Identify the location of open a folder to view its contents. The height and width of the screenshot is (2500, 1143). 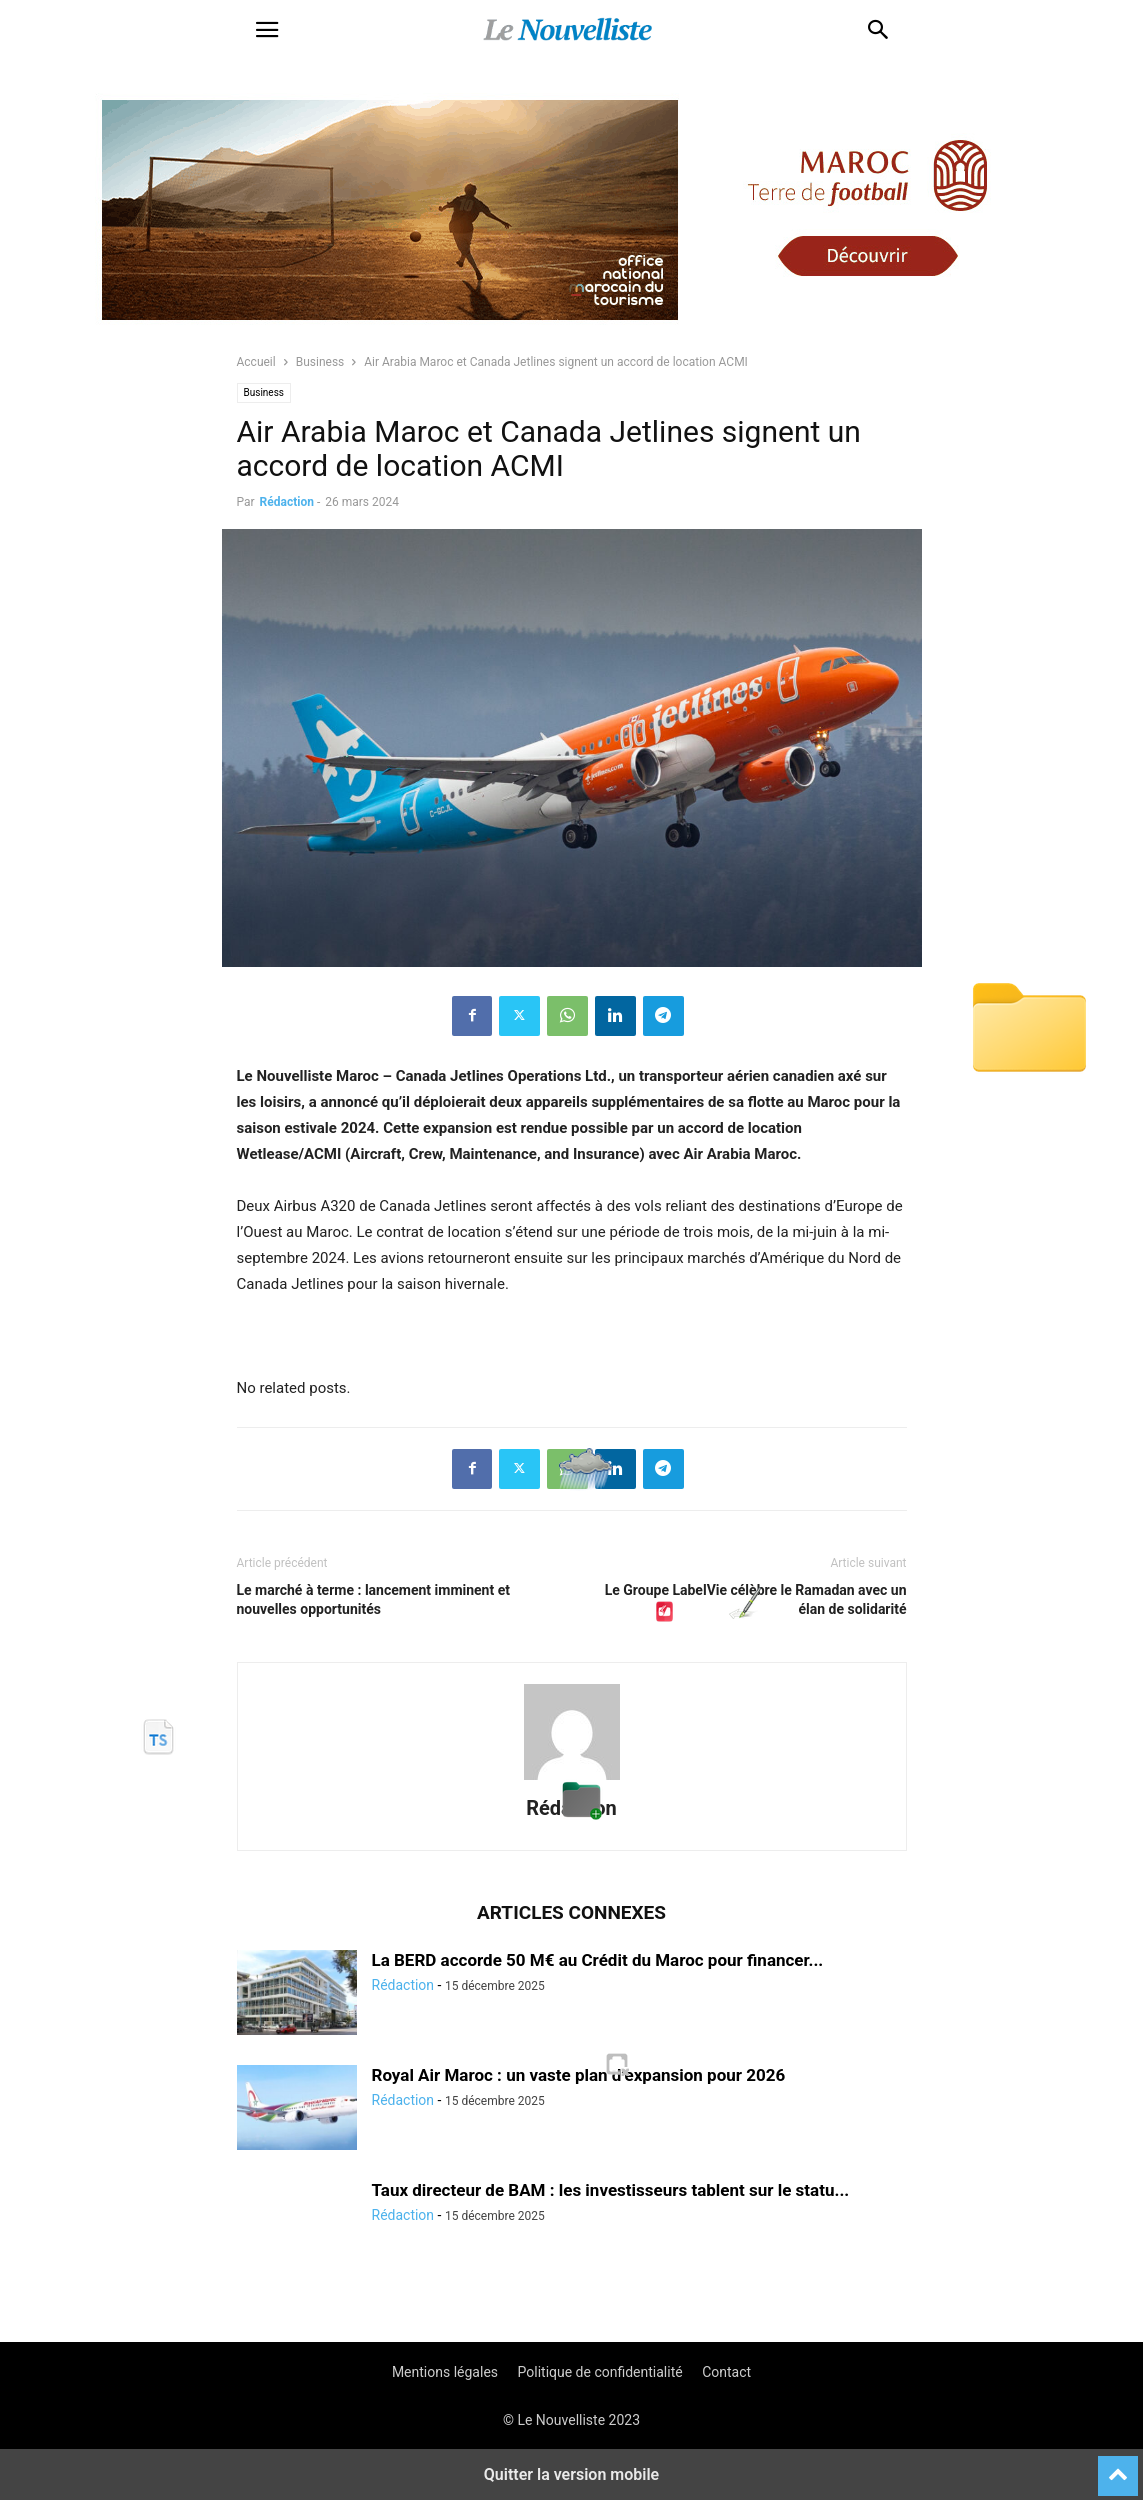
(1029, 1030).